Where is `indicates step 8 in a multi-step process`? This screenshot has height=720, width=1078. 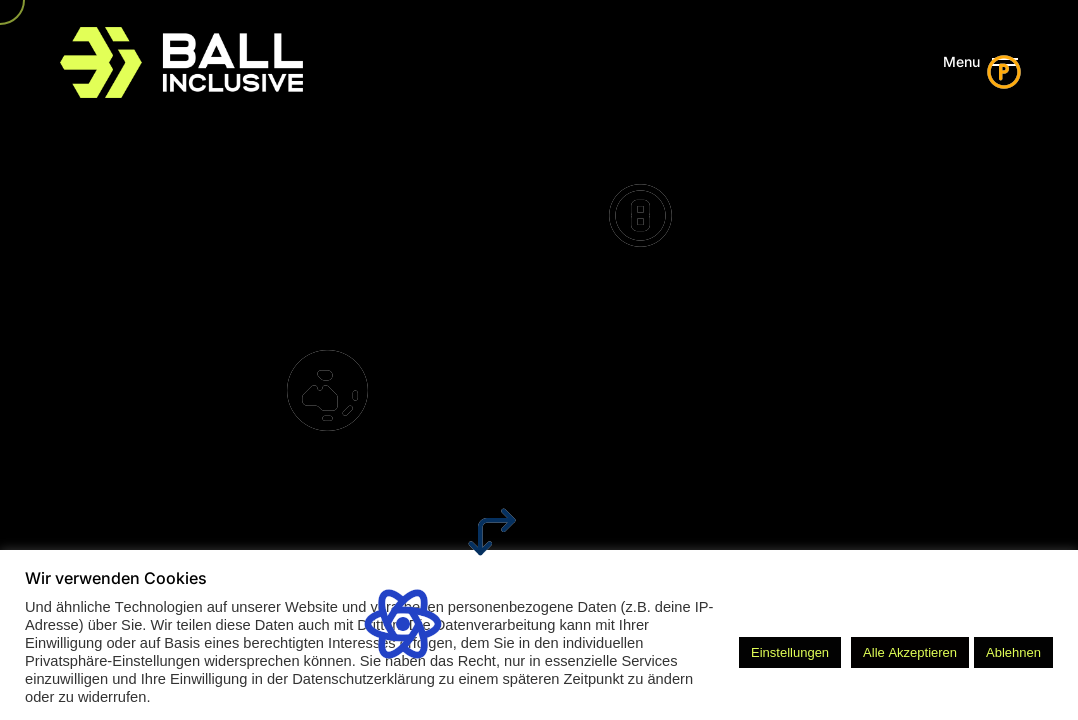
indicates step 8 in a multi-step process is located at coordinates (640, 215).